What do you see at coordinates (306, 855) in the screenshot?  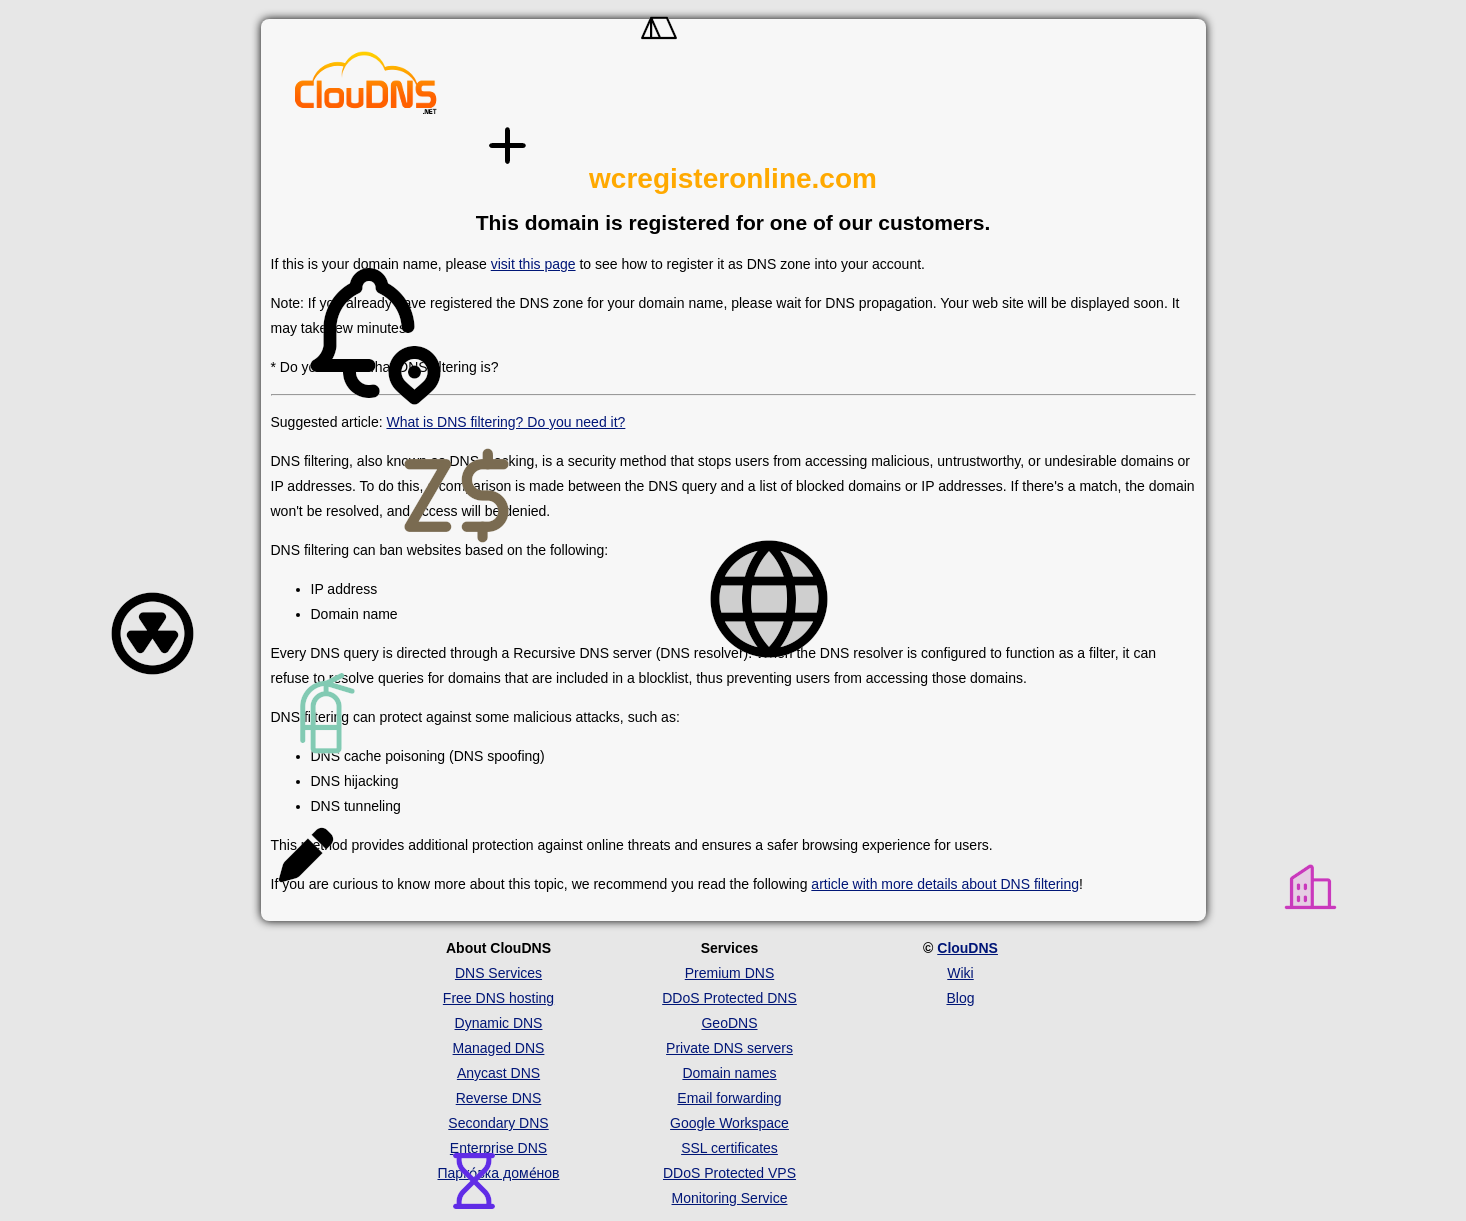 I see `edit or modify content` at bounding box center [306, 855].